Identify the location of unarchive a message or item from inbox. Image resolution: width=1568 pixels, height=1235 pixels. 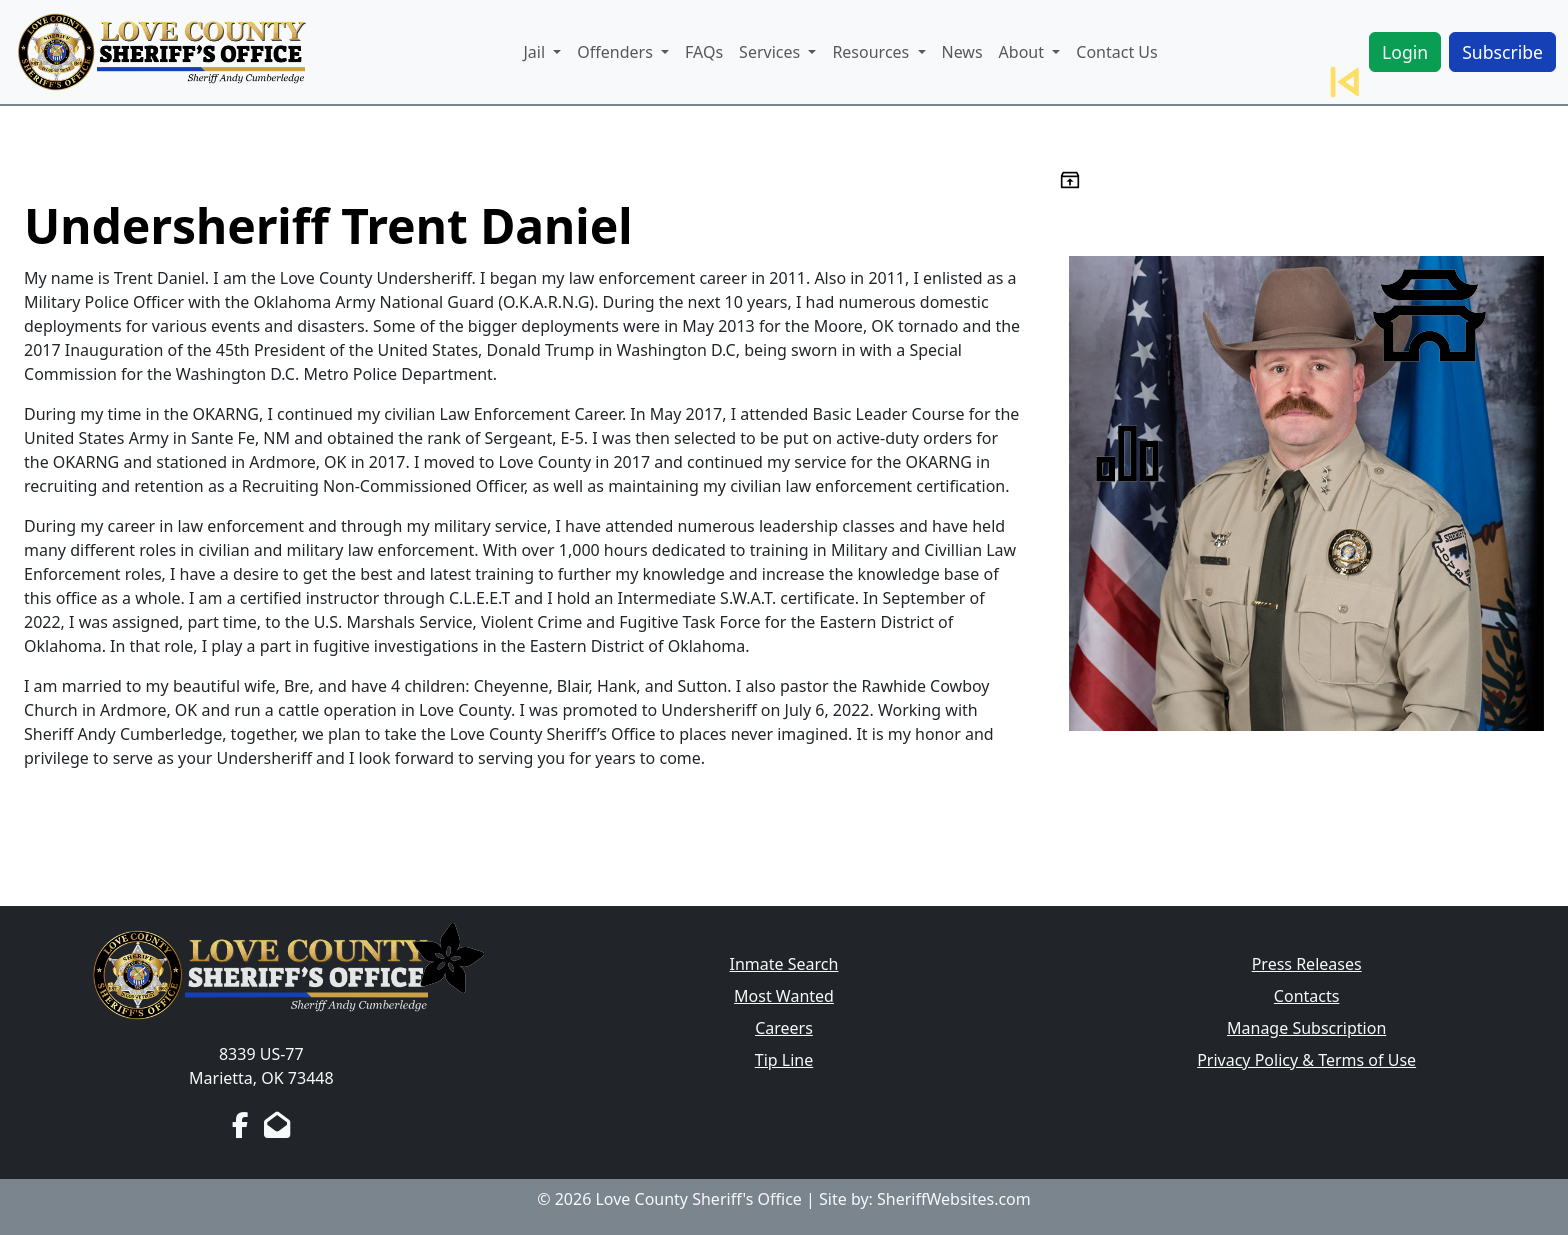
(1070, 180).